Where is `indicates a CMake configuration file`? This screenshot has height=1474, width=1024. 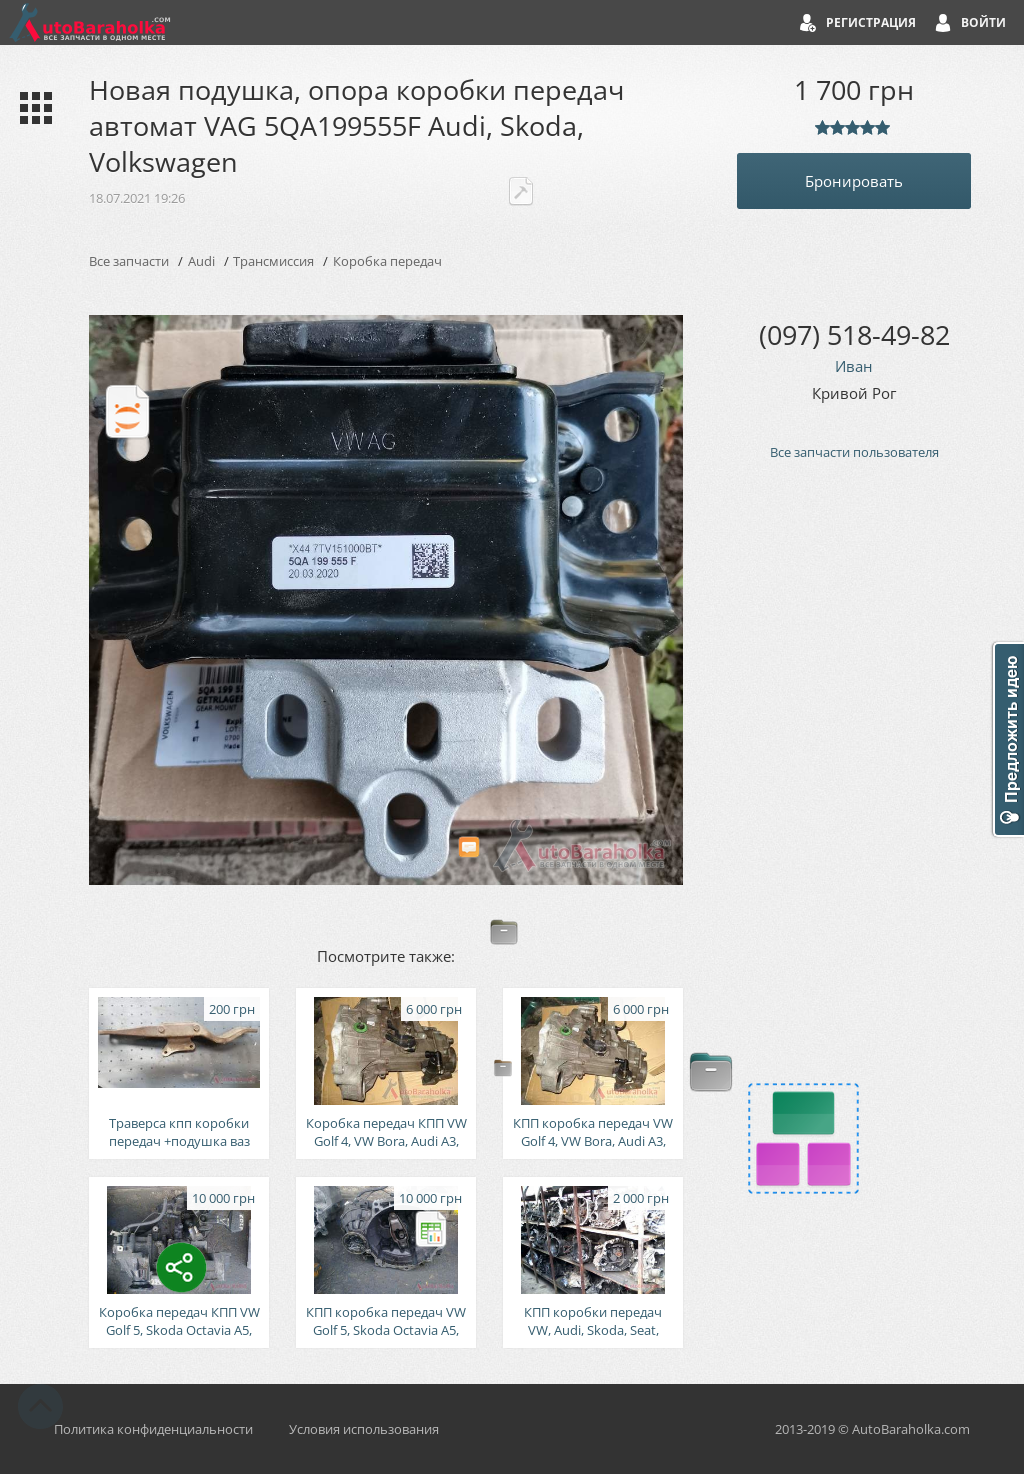
indicates a CMake configuration file is located at coordinates (521, 191).